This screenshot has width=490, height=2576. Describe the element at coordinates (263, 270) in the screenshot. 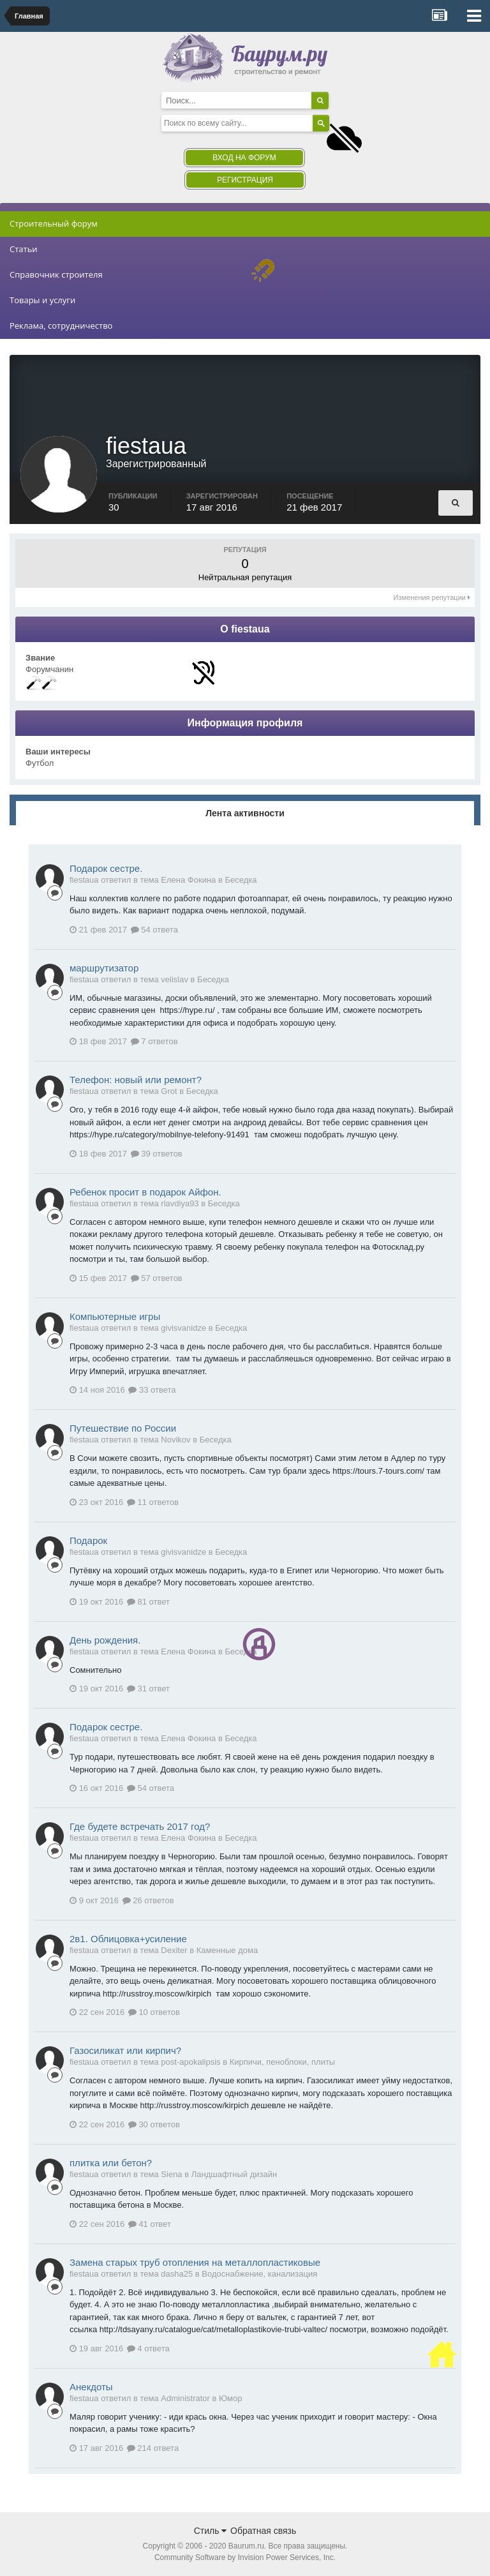

I see `attract or pull related items together` at that location.